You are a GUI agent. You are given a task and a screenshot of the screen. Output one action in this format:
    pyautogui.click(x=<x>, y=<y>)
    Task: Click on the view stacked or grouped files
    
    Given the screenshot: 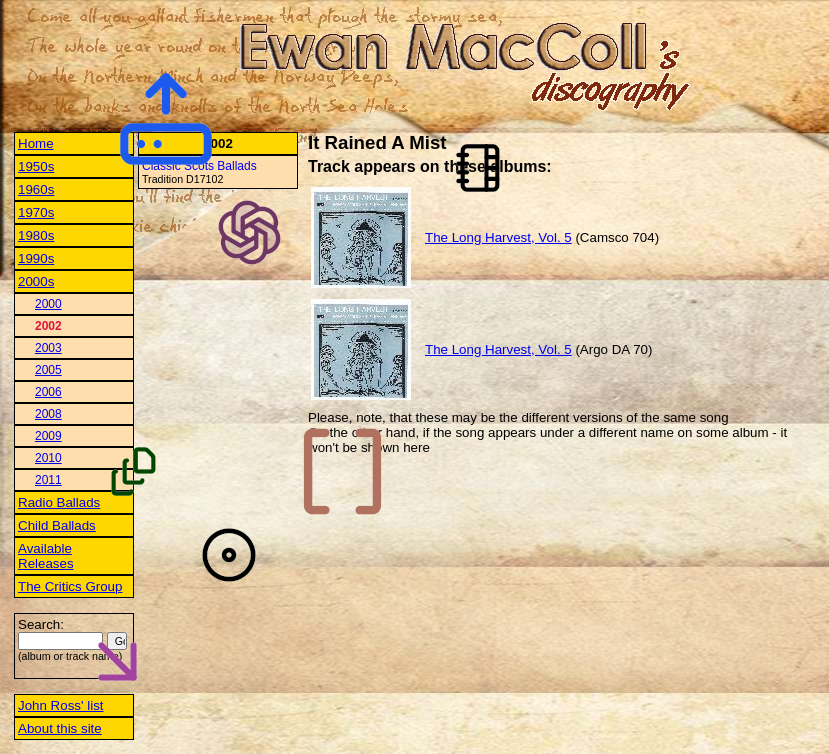 What is the action you would take?
    pyautogui.click(x=133, y=471)
    